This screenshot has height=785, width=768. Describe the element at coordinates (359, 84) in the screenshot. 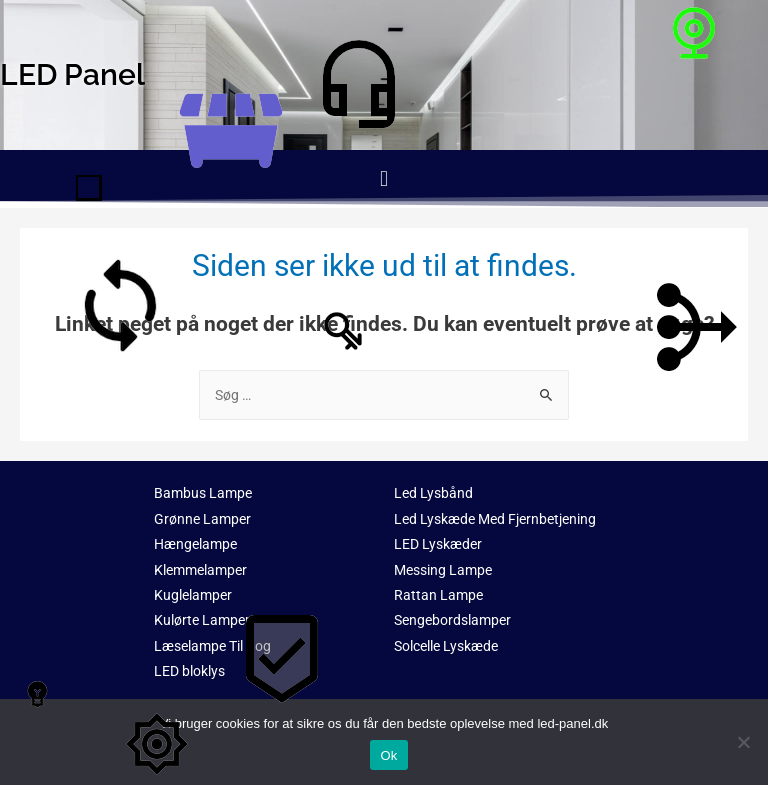

I see `contact customer support` at that location.